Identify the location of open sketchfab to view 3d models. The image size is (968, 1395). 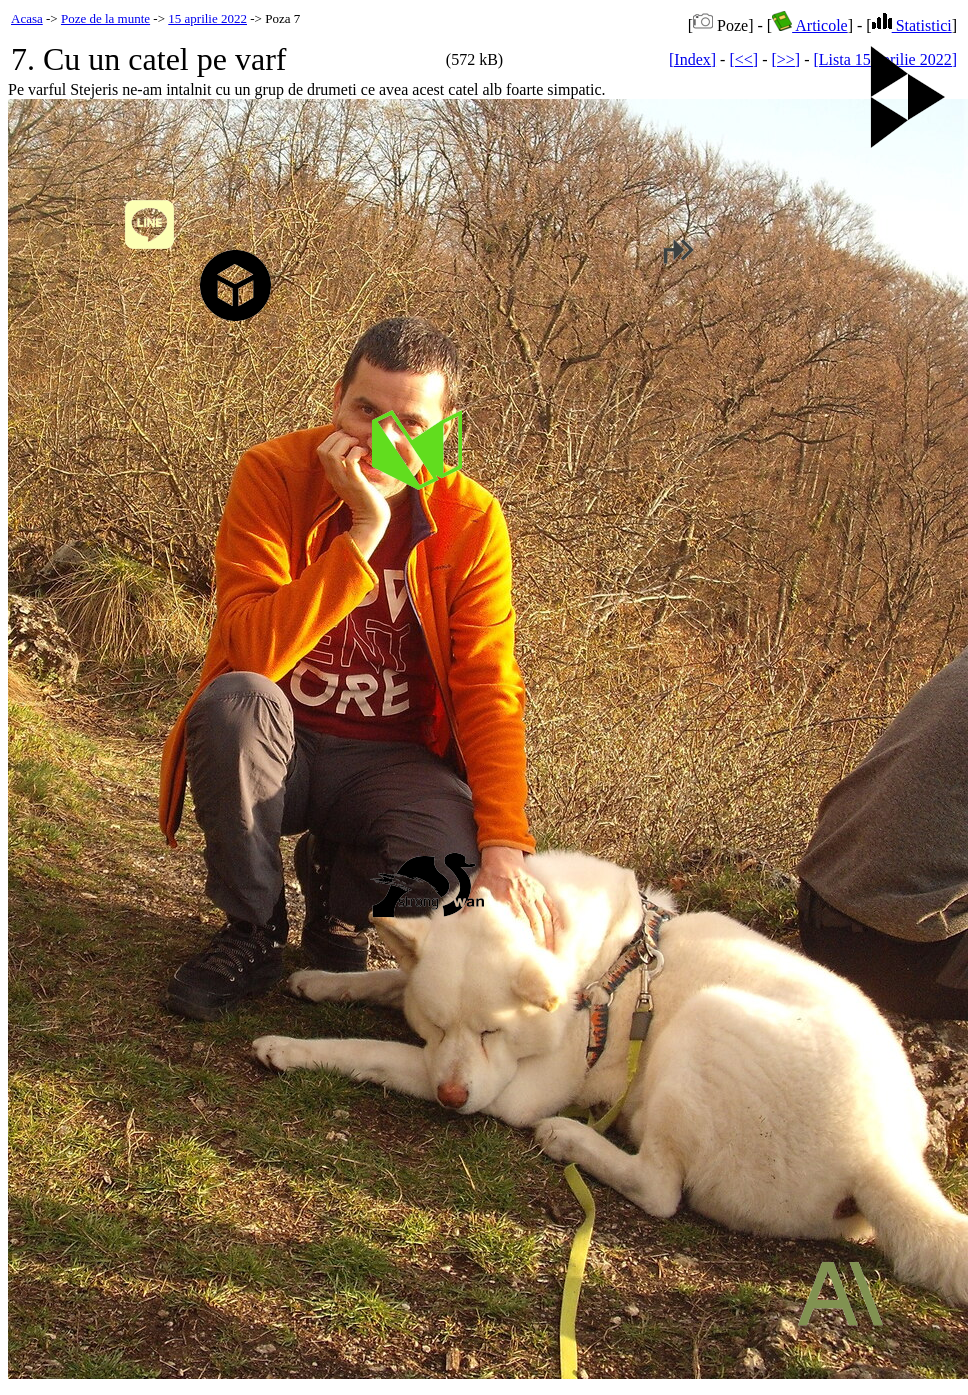
(235, 285).